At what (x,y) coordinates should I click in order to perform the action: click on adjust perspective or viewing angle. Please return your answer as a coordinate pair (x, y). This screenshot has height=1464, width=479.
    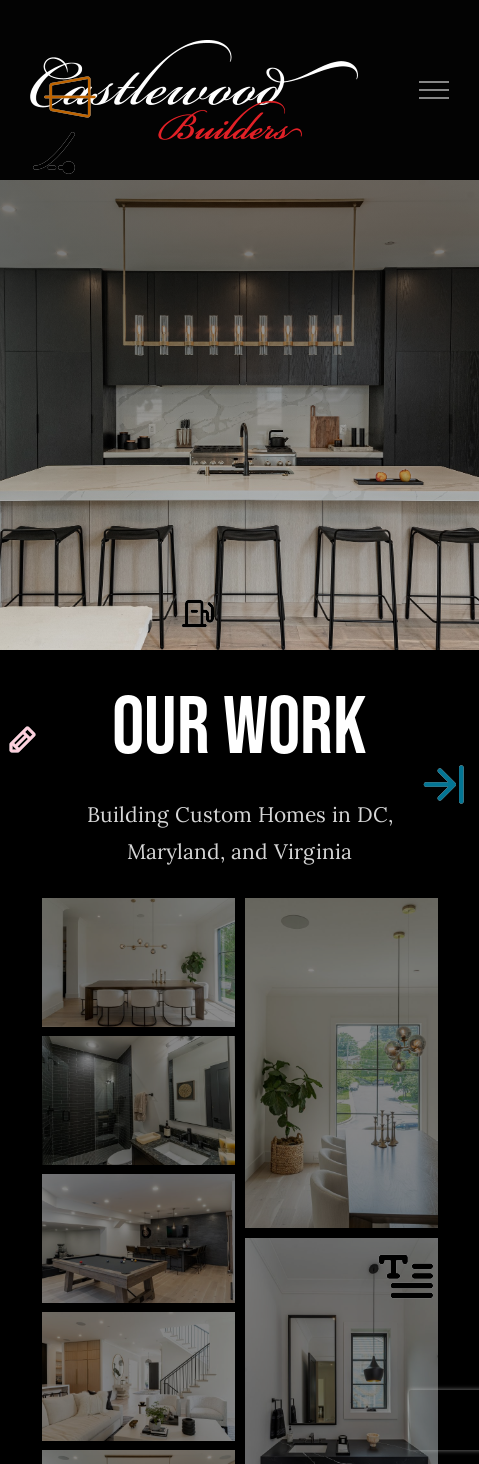
    Looking at the image, I should click on (70, 97).